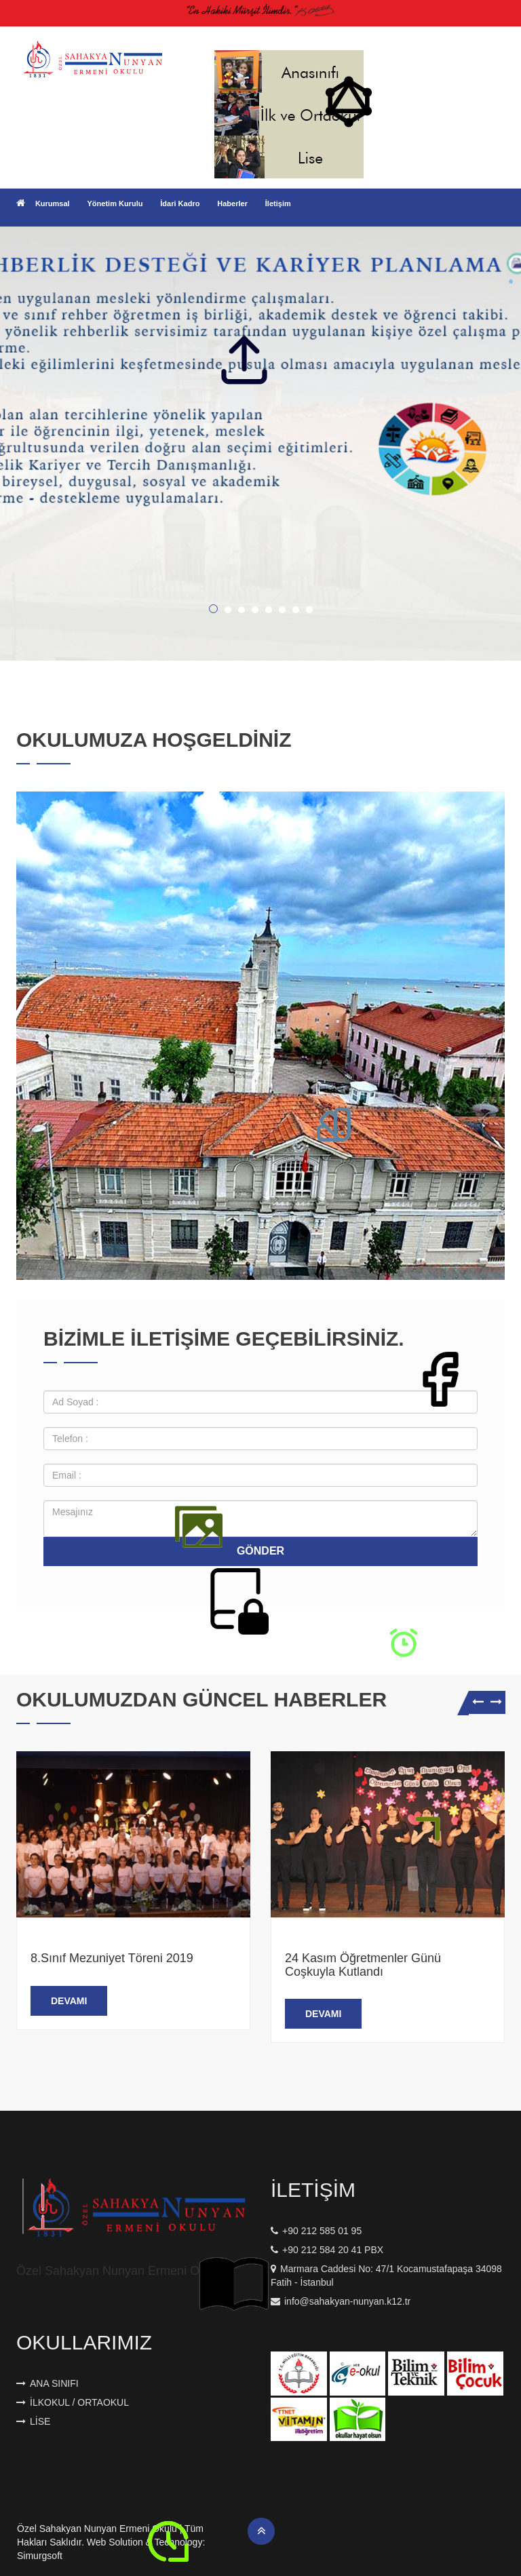 The width and height of the screenshot is (521, 2576). What do you see at coordinates (349, 102) in the screenshot?
I see `indicates GraphQL API integration` at bounding box center [349, 102].